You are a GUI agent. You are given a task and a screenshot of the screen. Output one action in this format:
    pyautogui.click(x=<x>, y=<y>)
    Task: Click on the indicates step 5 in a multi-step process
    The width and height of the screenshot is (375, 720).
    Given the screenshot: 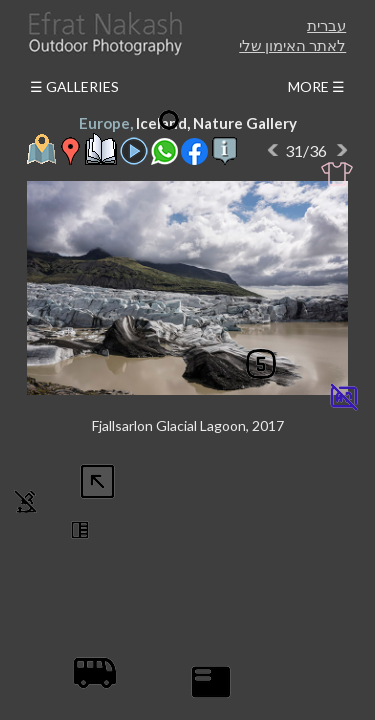 What is the action you would take?
    pyautogui.click(x=261, y=364)
    